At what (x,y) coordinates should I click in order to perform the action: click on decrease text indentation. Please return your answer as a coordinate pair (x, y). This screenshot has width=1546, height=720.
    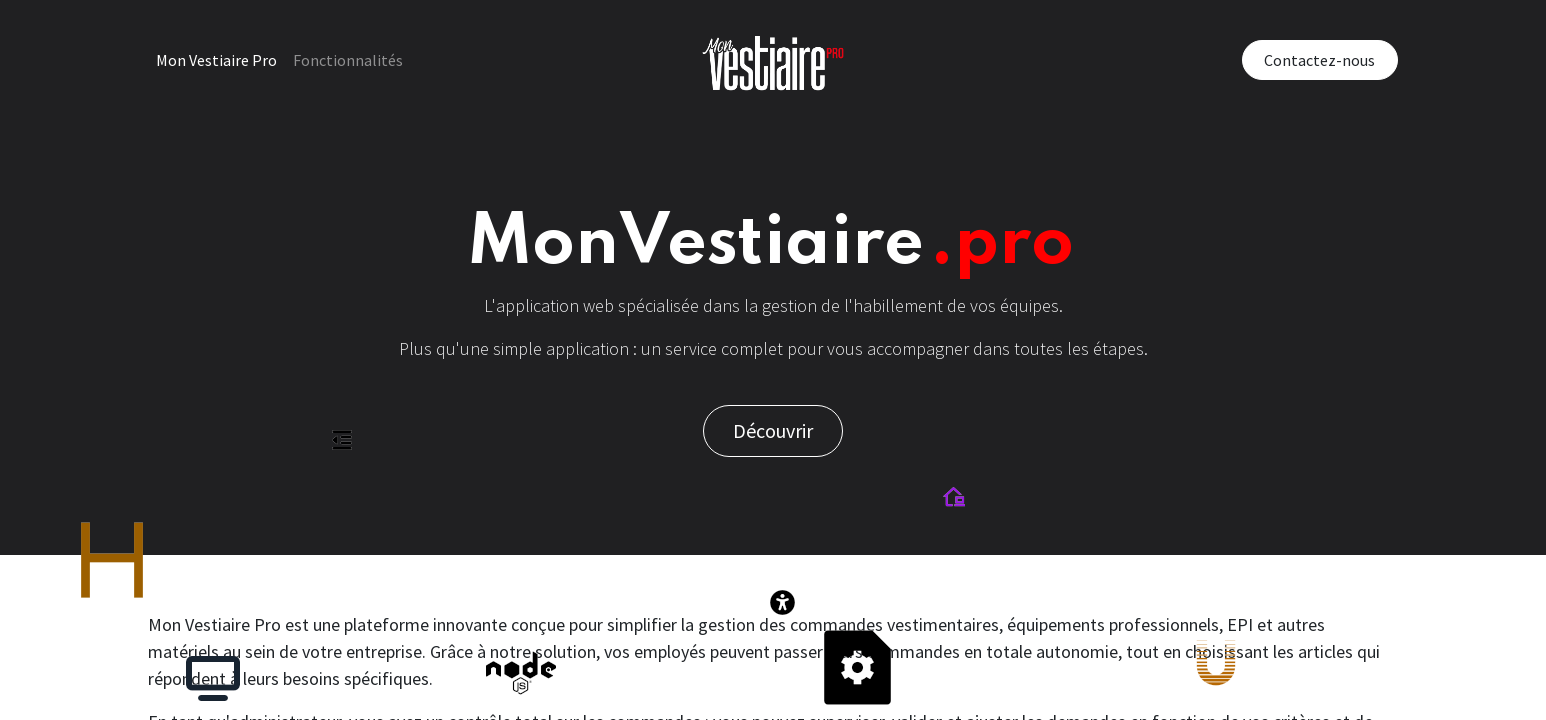
    Looking at the image, I should click on (342, 440).